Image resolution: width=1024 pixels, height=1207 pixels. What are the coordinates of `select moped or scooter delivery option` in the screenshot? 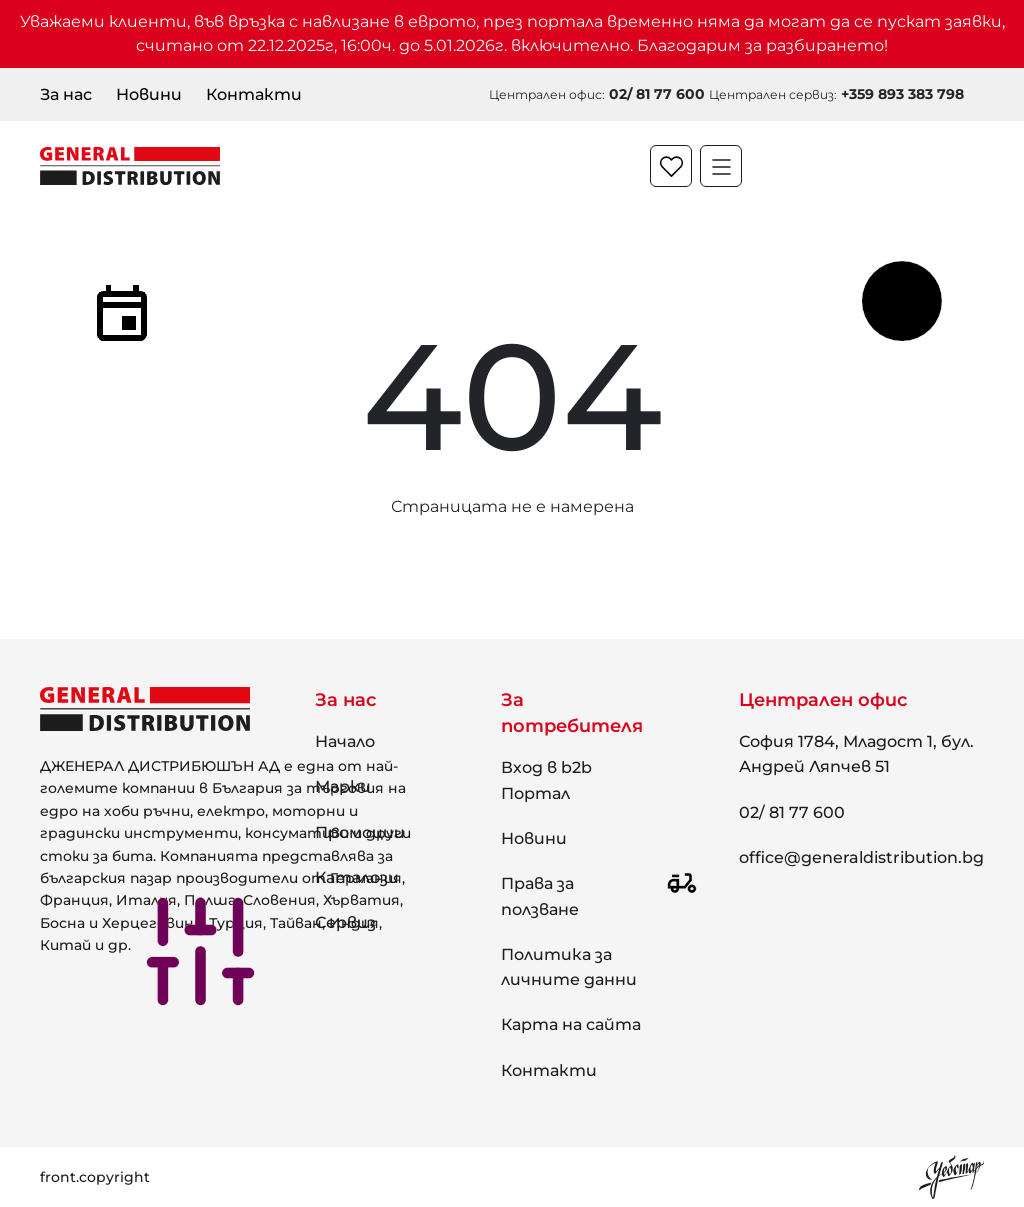 It's located at (682, 883).